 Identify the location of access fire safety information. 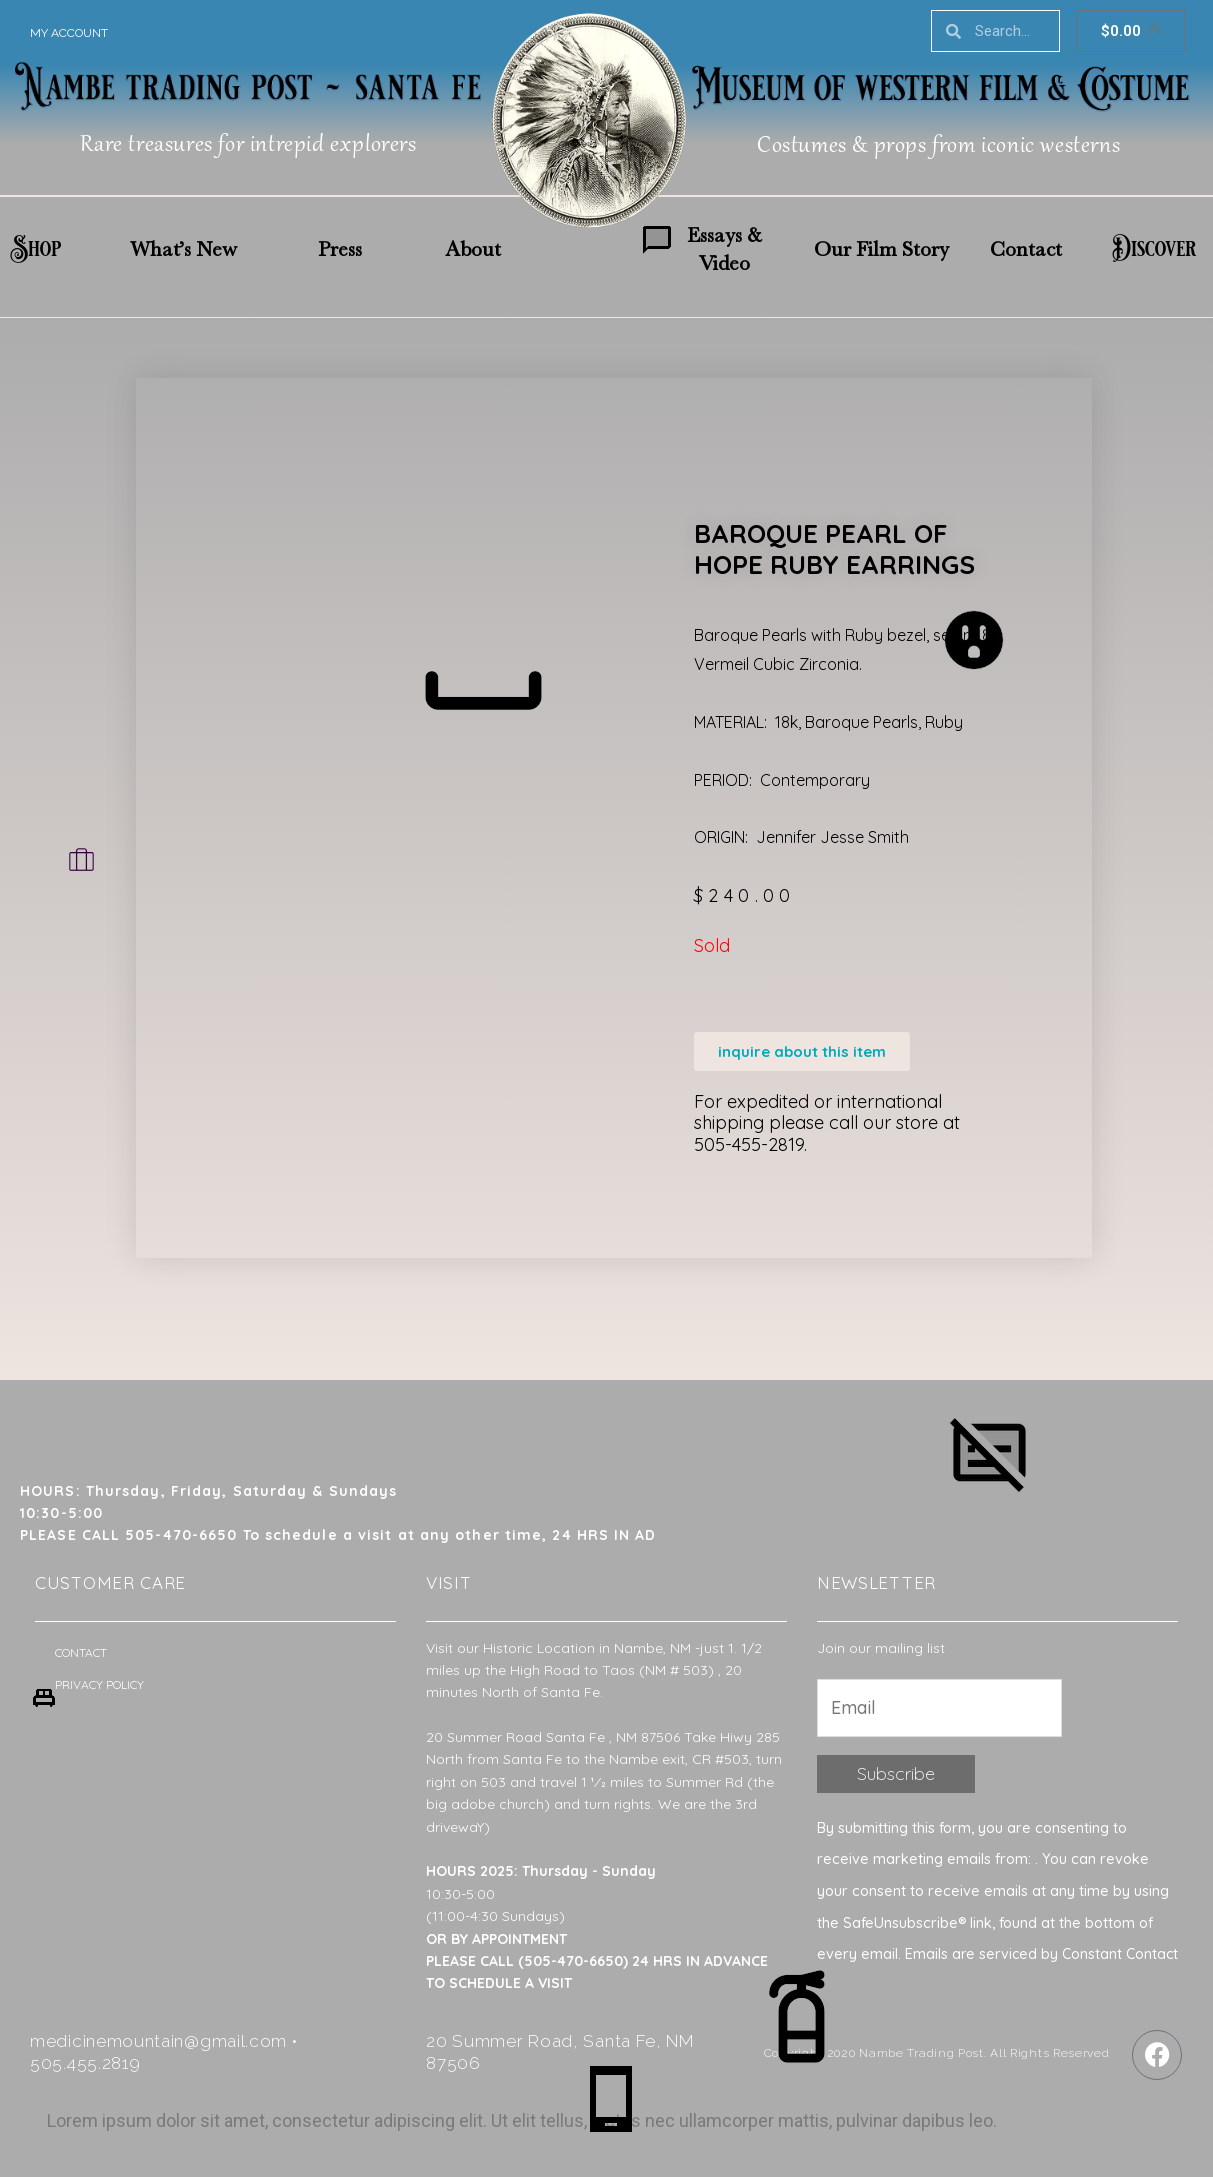
(801, 2016).